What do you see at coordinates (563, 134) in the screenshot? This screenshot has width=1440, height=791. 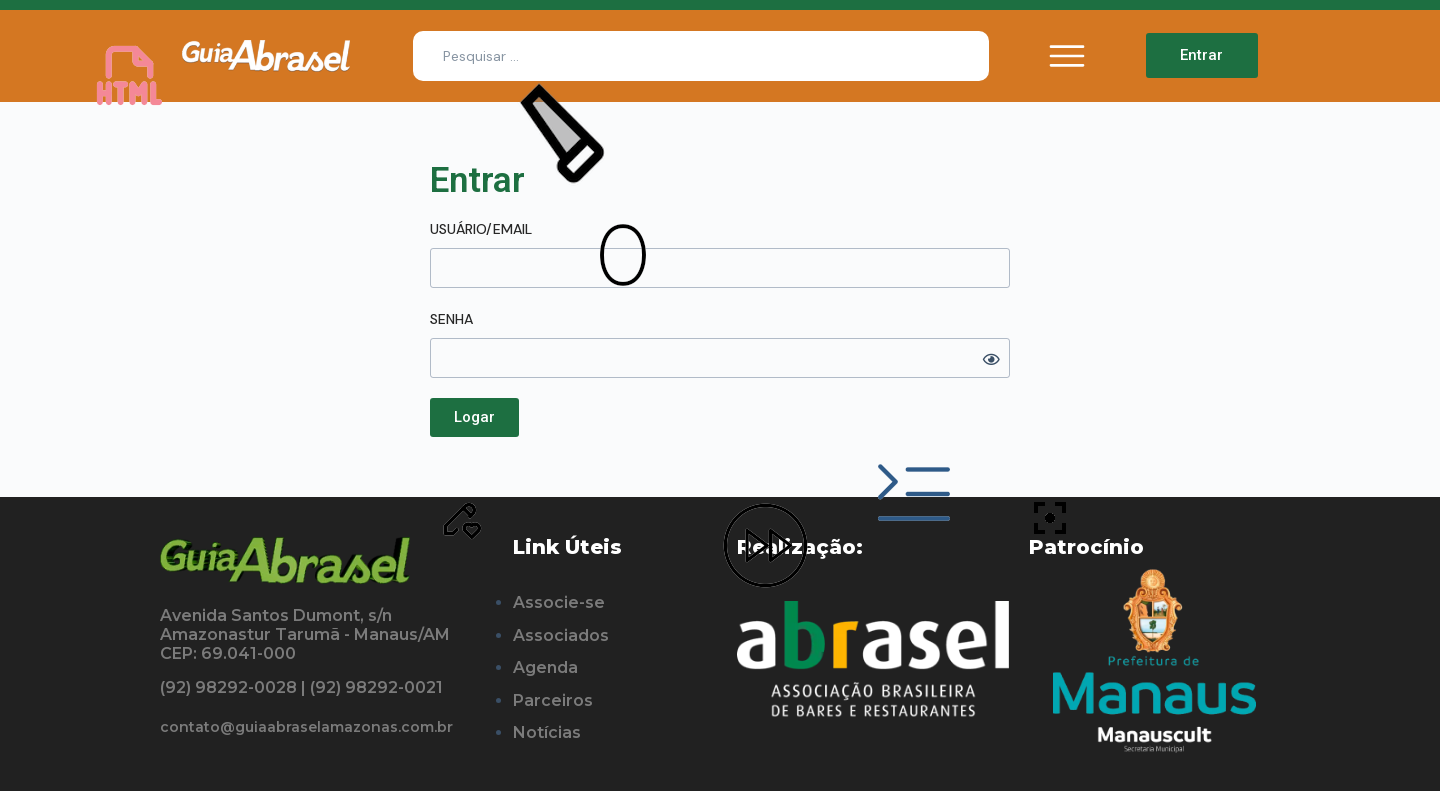 I see `find carpentry or woodworking services` at bounding box center [563, 134].